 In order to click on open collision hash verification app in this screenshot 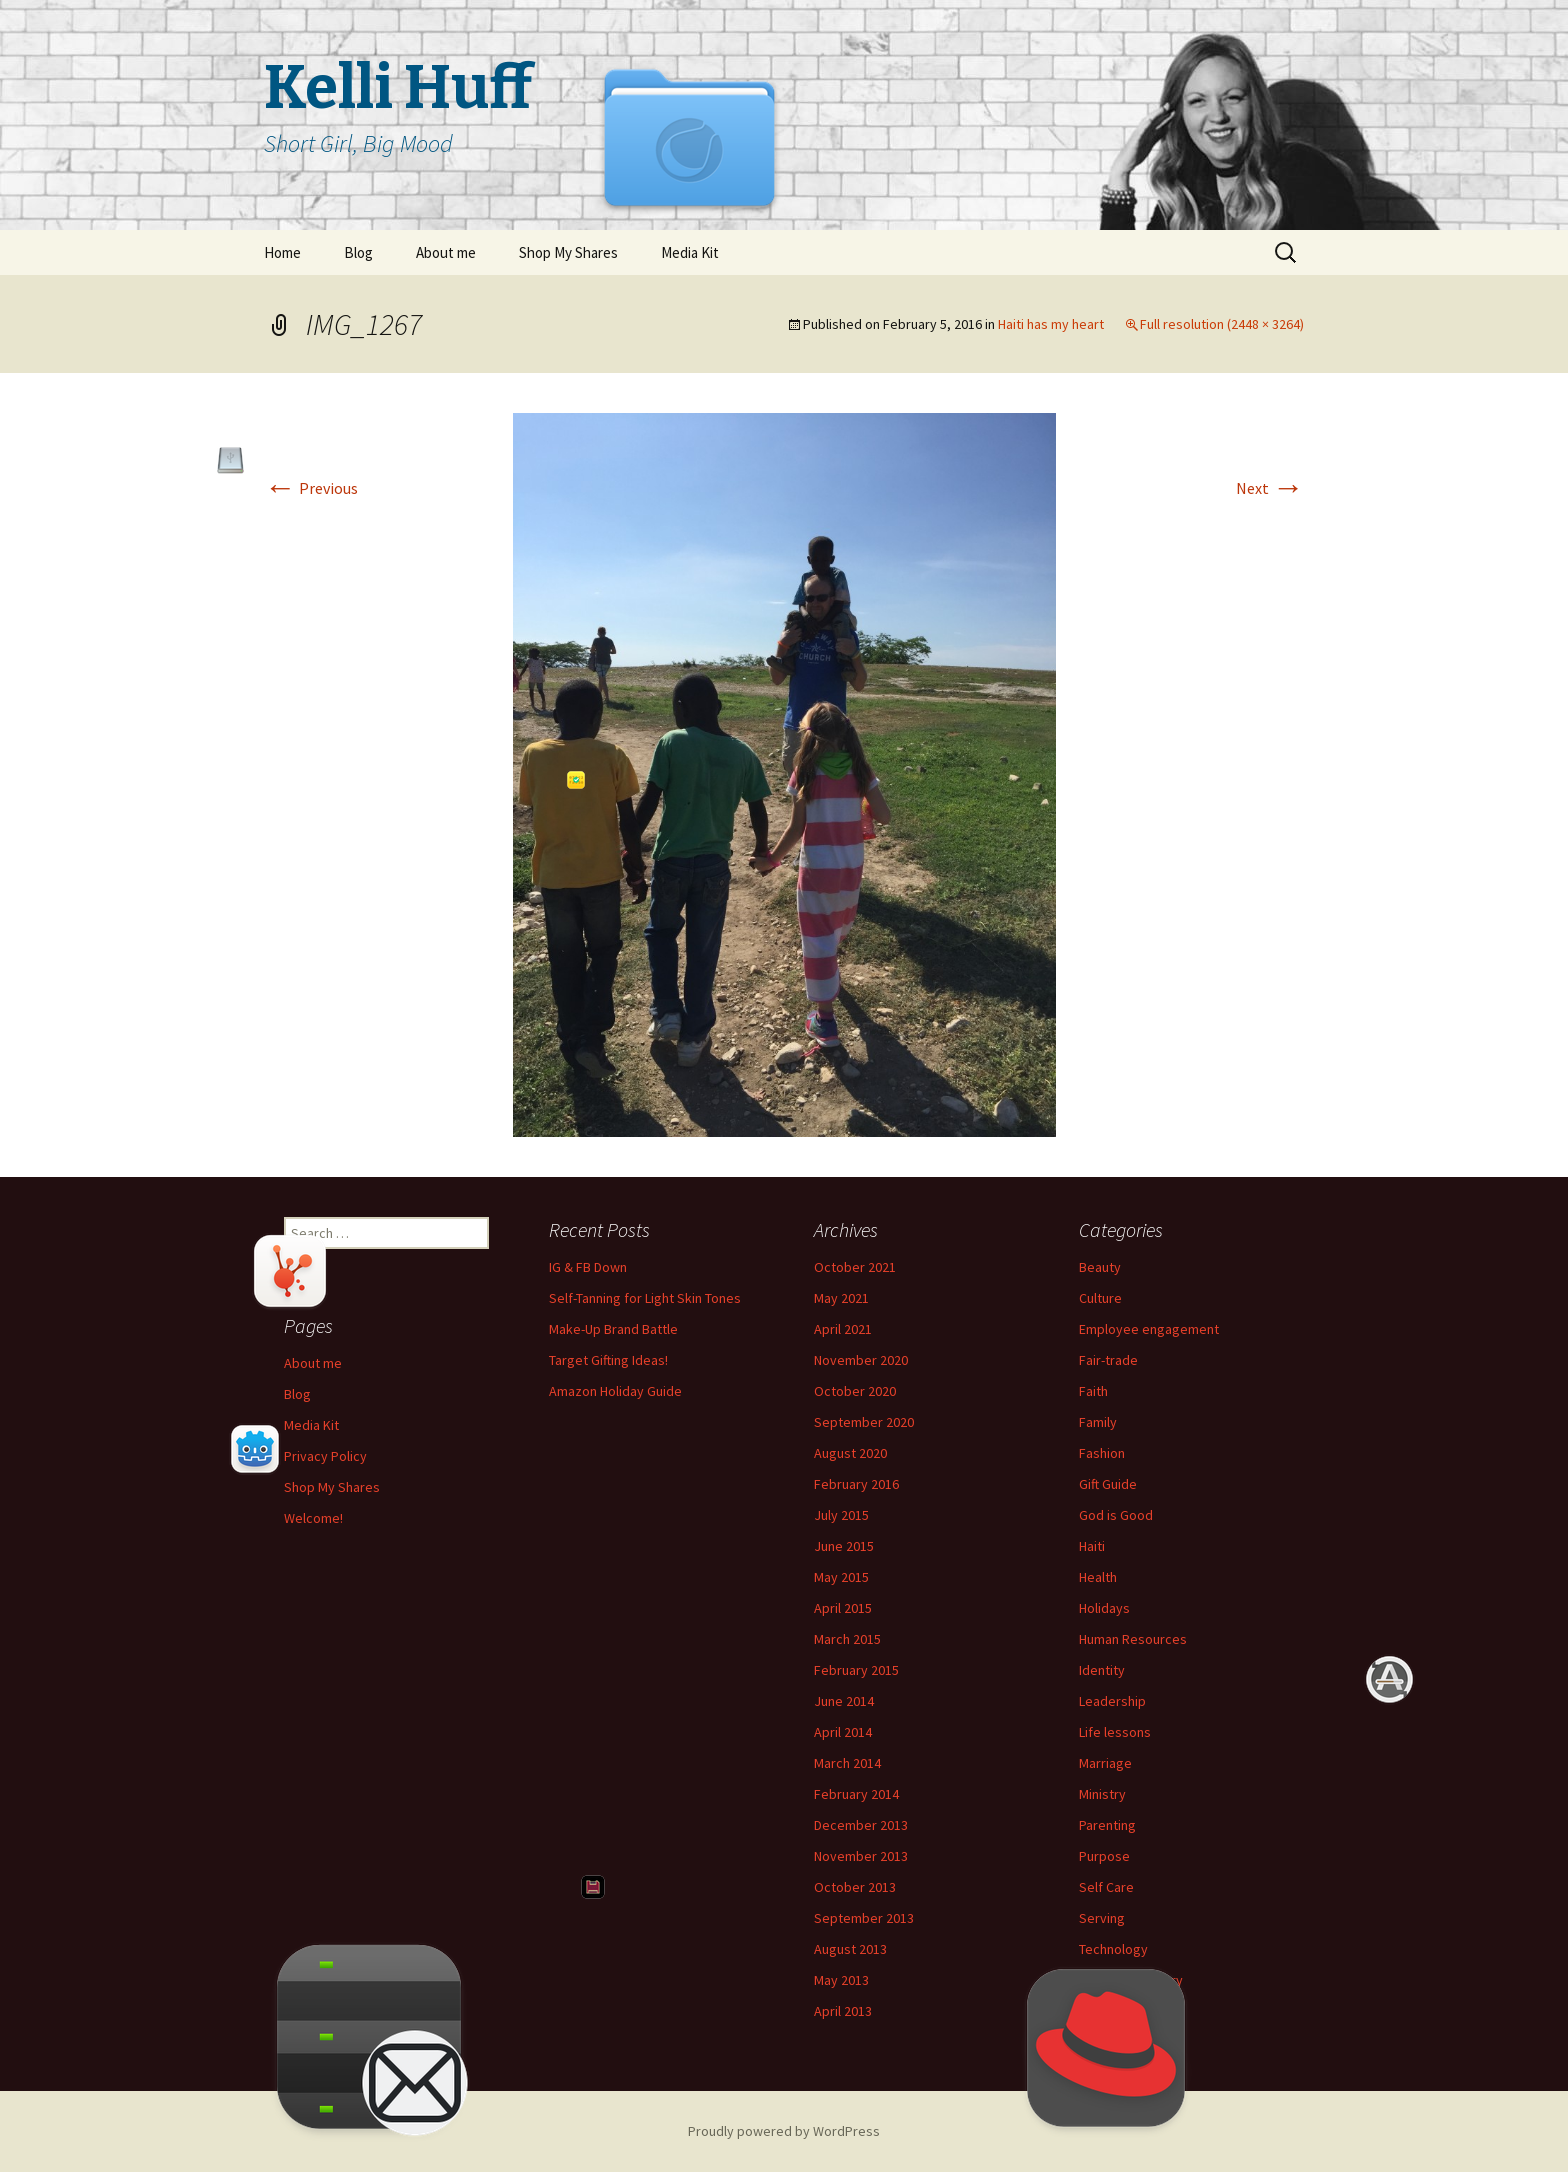, I will do `click(576, 780)`.